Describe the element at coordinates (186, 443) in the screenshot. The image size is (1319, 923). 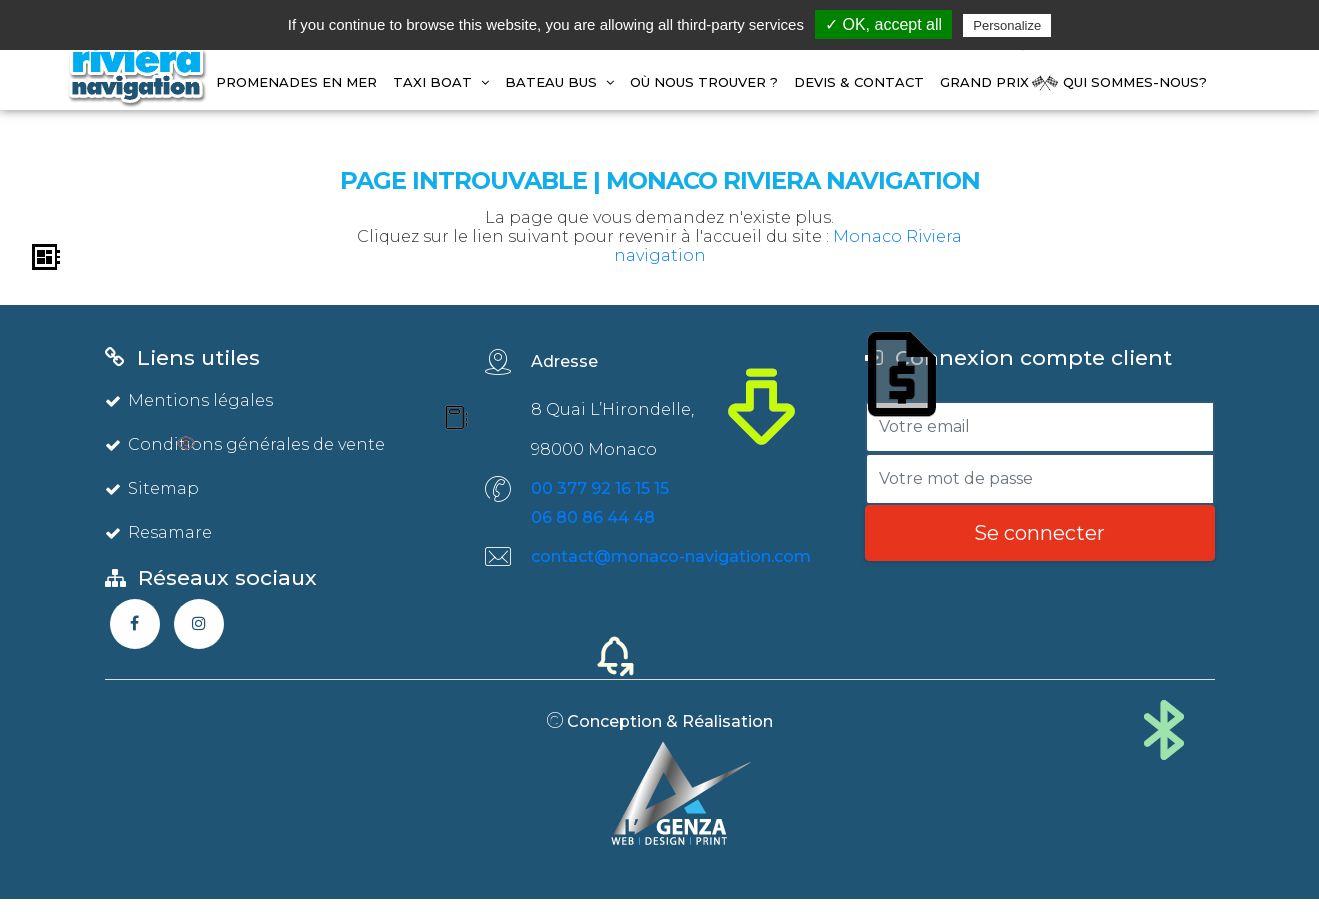
I see `view or preview content` at that location.